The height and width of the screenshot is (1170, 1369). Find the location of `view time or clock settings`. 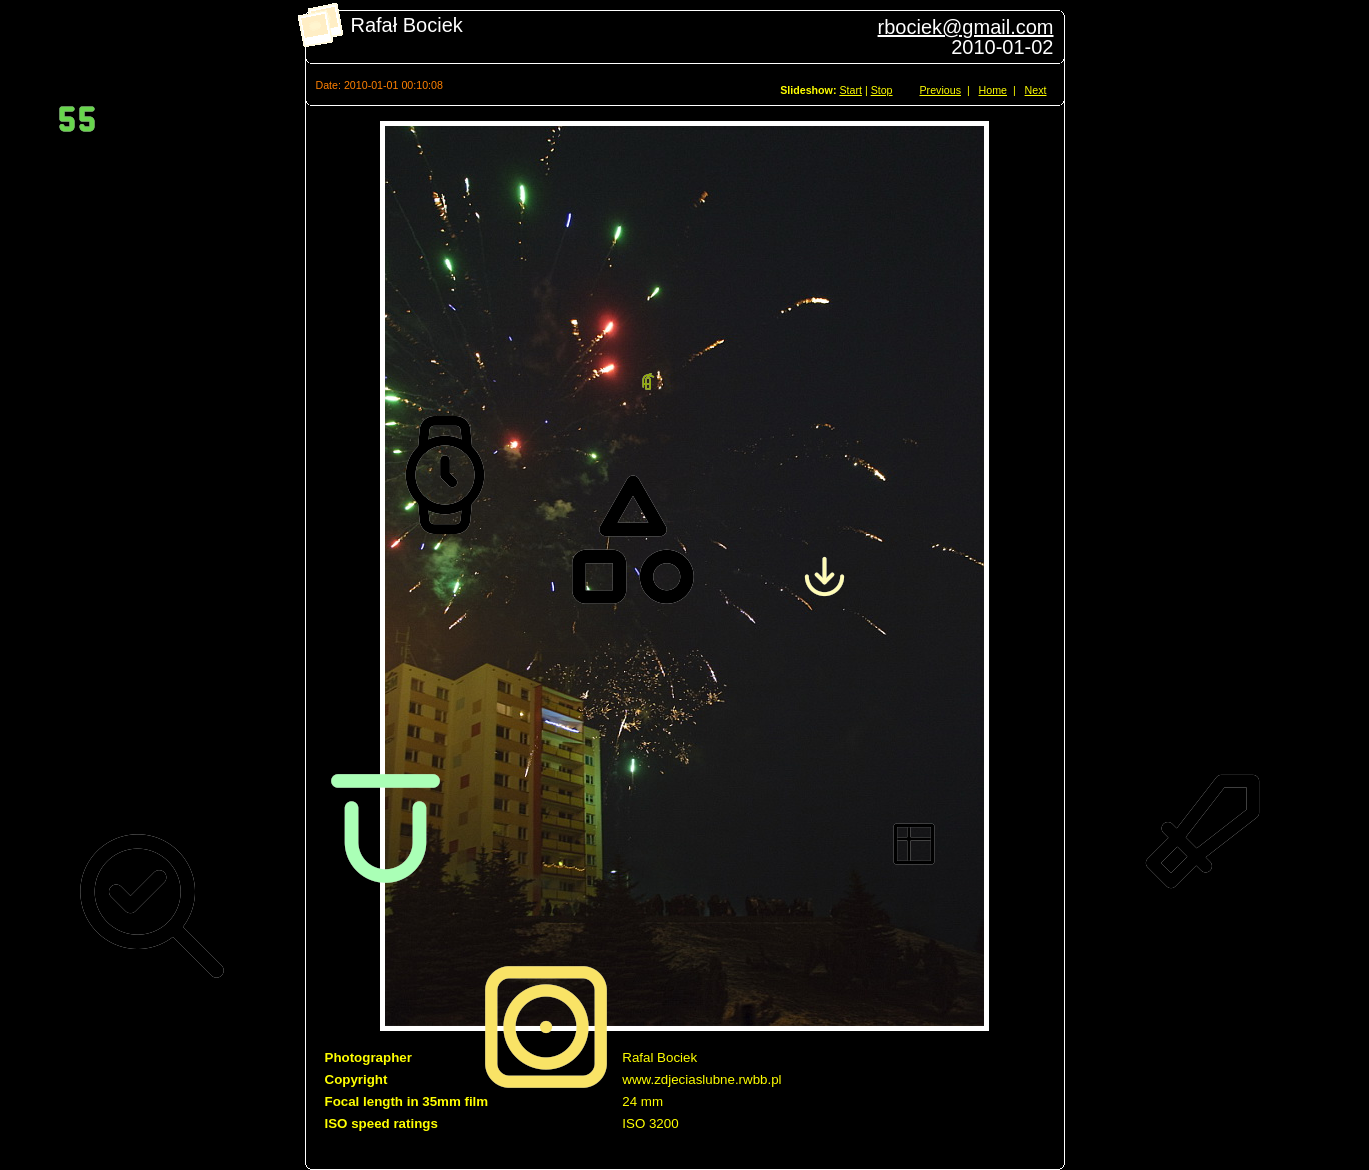

view time or clock settings is located at coordinates (445, 475).